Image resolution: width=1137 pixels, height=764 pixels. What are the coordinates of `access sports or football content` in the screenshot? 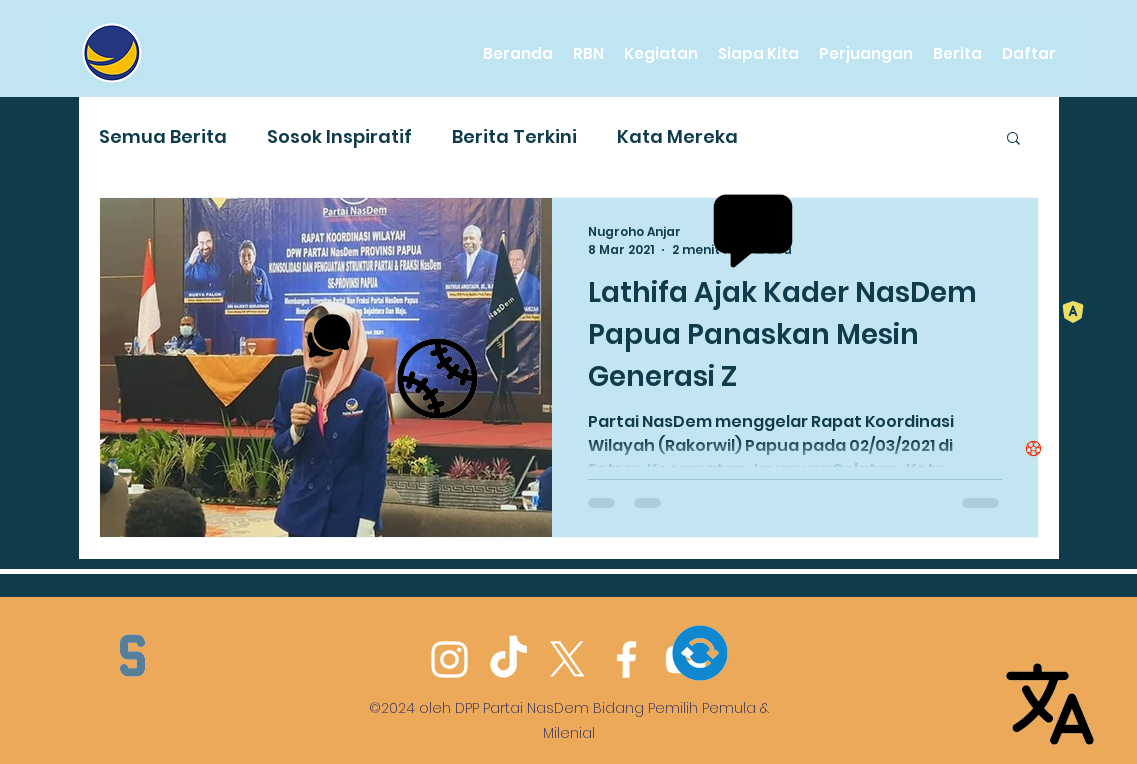 It's located at (1033, 448).